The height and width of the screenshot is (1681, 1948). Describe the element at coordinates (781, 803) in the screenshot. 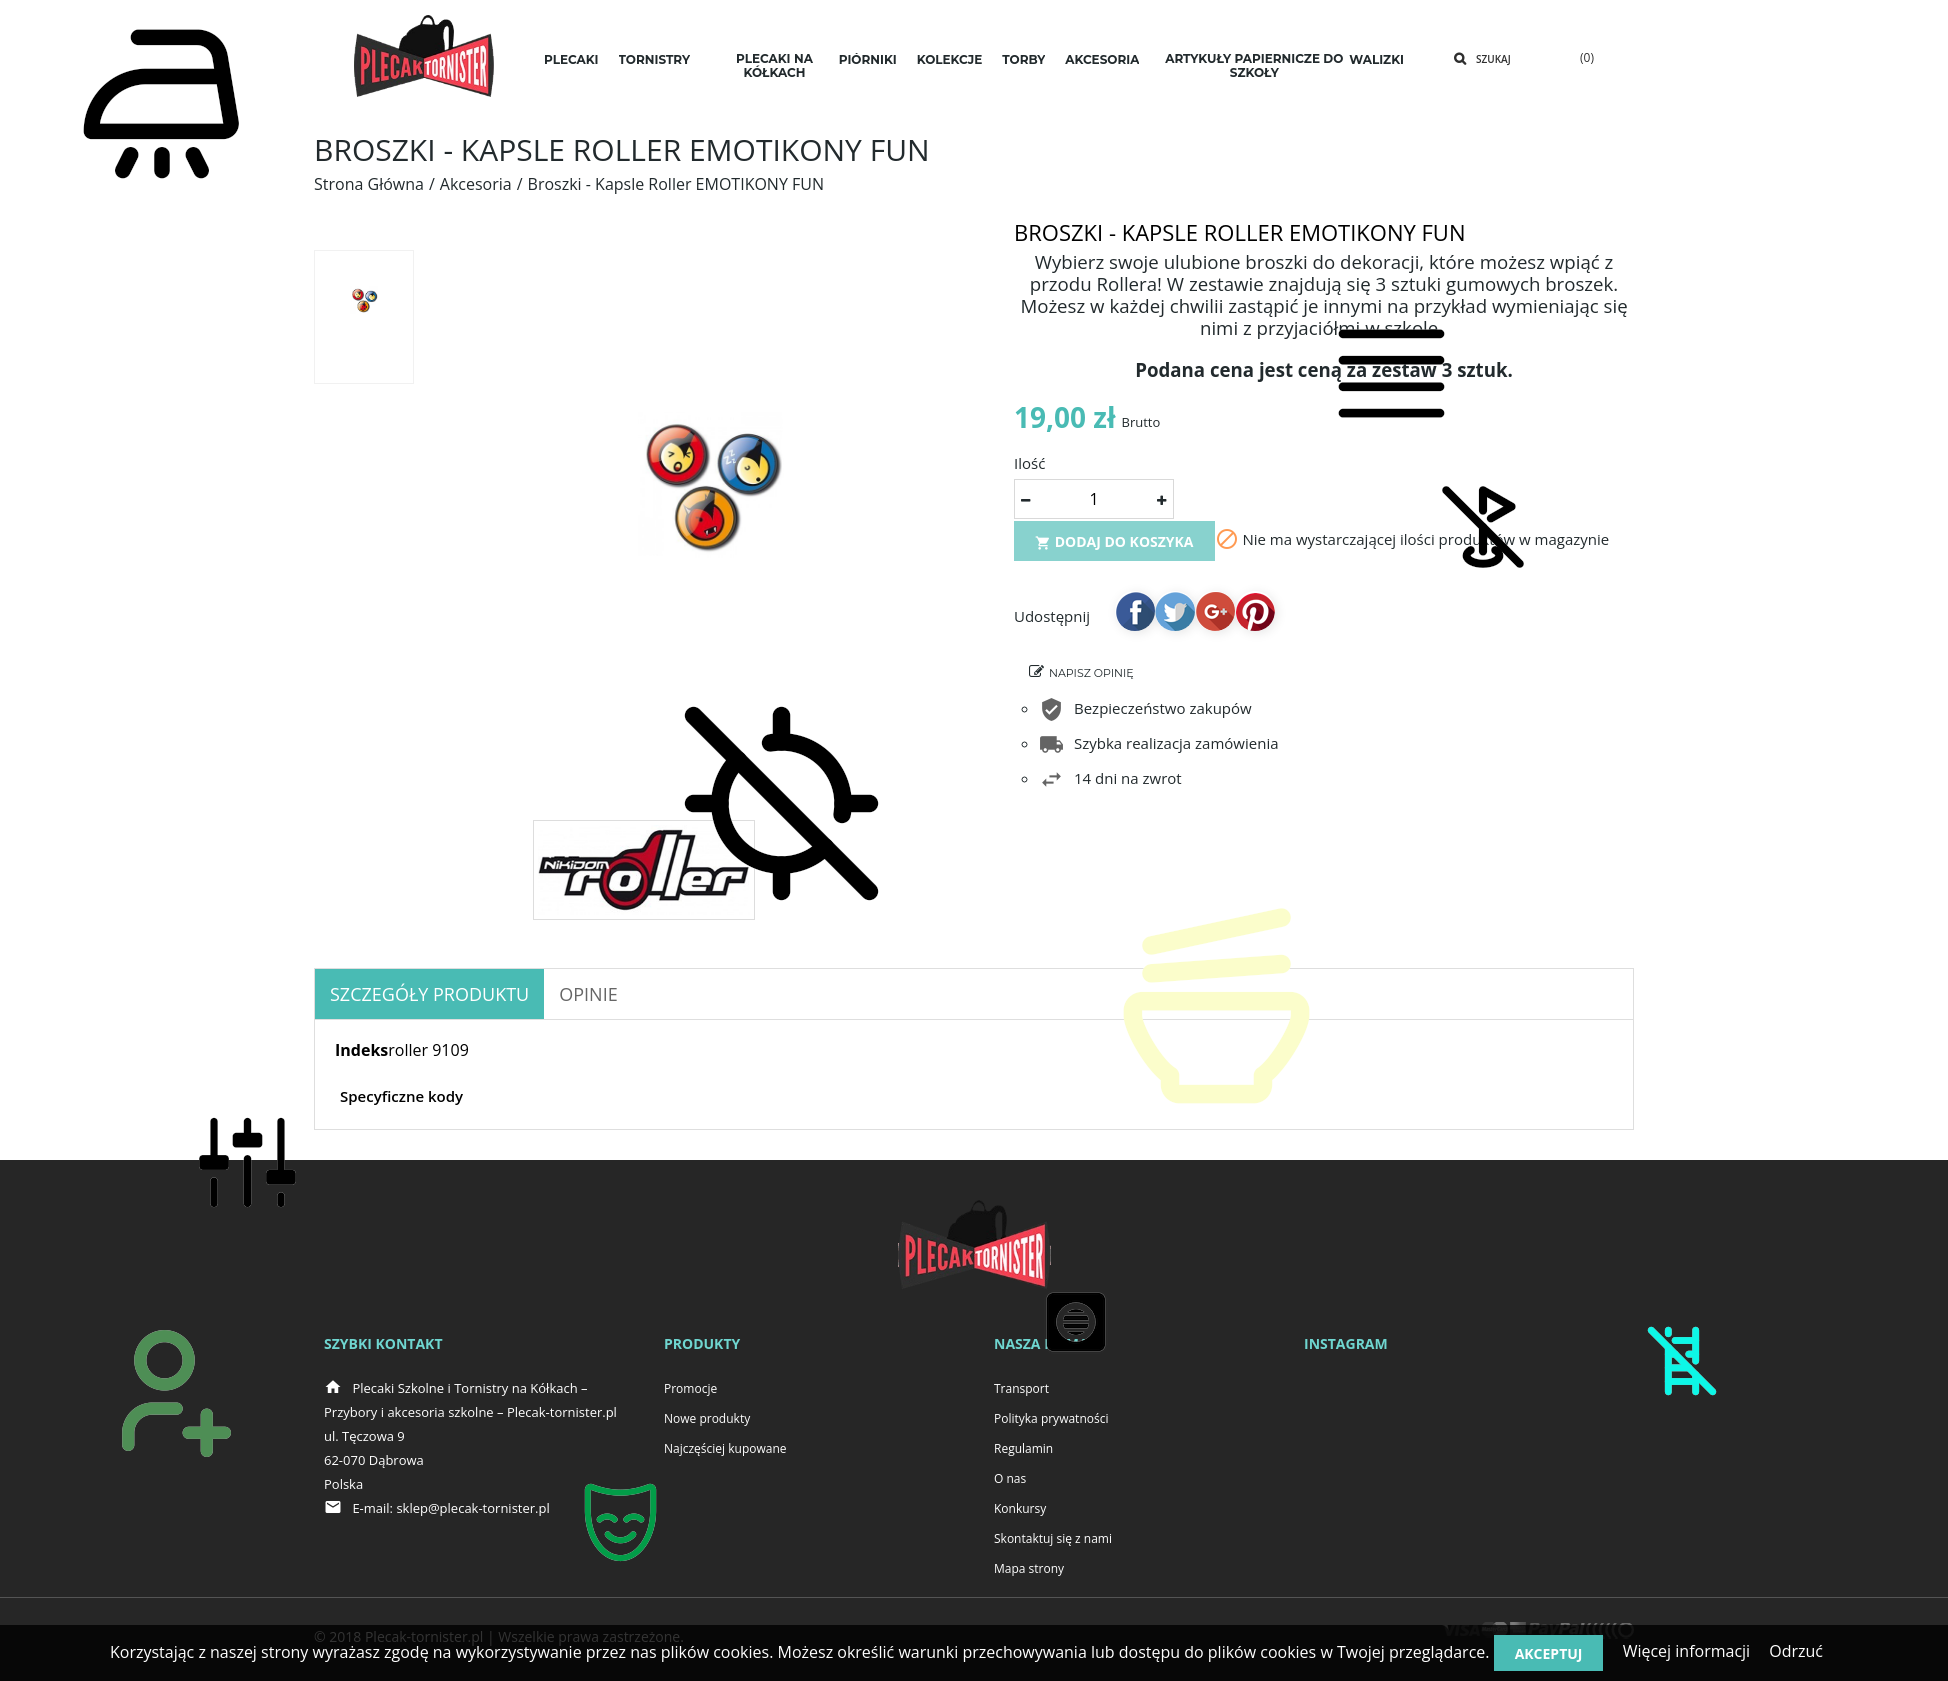

I see `location tracking is disabled` at that location.